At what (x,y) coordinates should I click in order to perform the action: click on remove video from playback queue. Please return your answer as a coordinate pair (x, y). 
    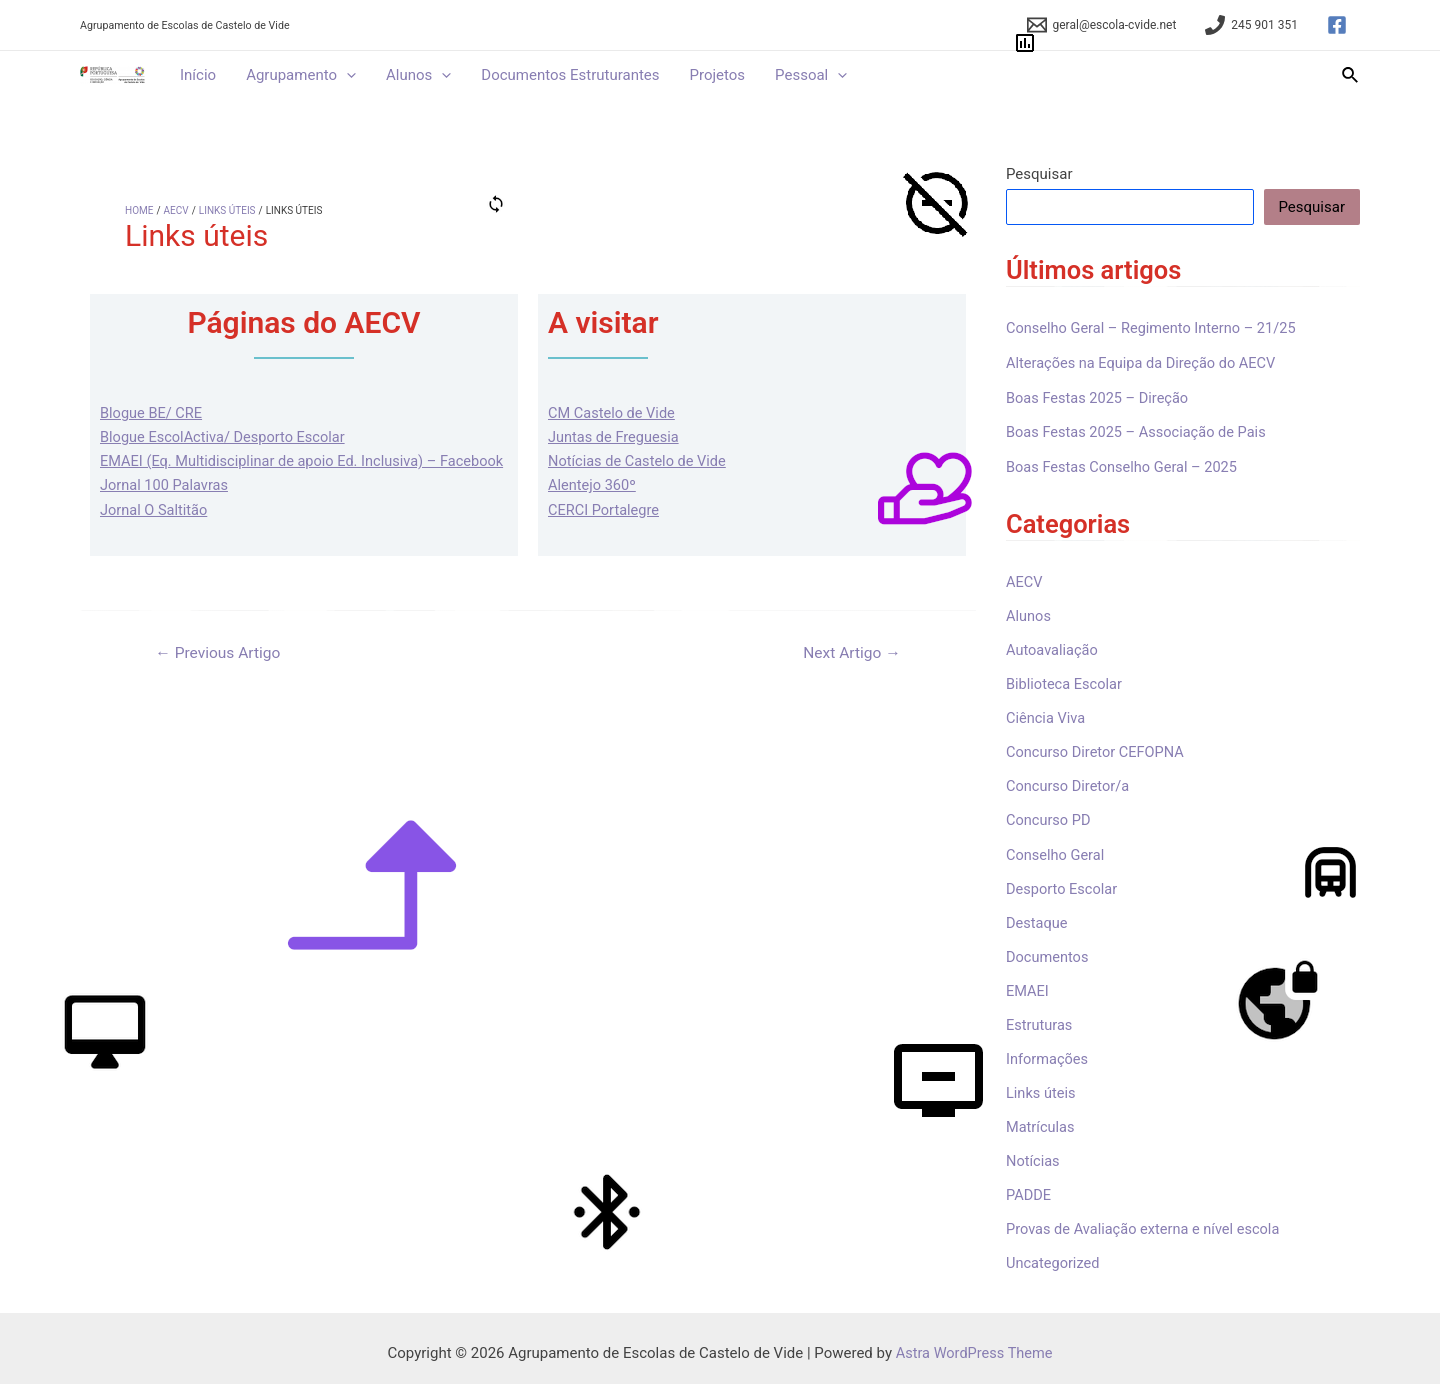
    Looking at the image, I should click on (938, 1080).